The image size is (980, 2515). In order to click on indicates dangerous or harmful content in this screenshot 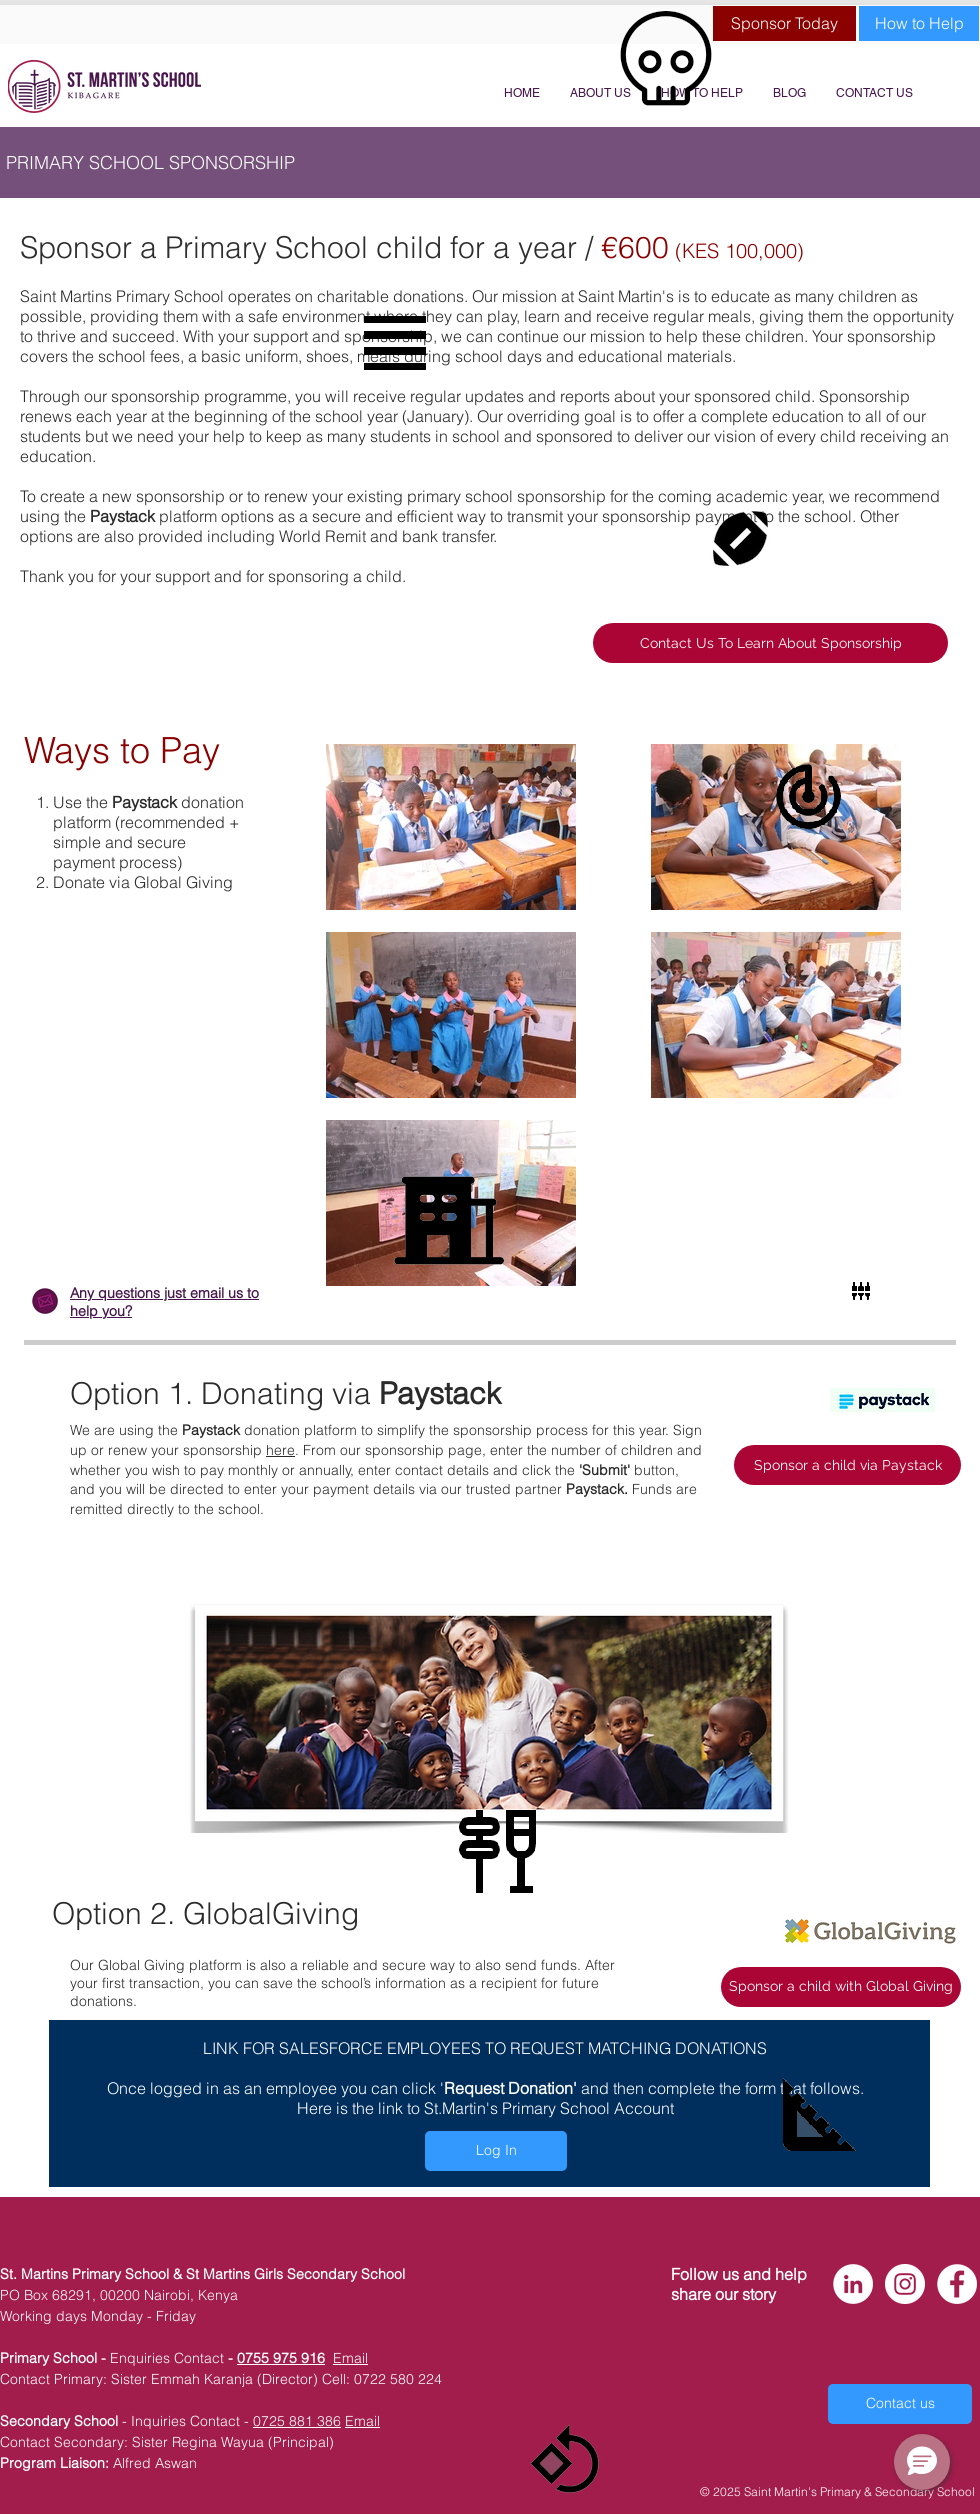, I will do `click(666, 60)`.